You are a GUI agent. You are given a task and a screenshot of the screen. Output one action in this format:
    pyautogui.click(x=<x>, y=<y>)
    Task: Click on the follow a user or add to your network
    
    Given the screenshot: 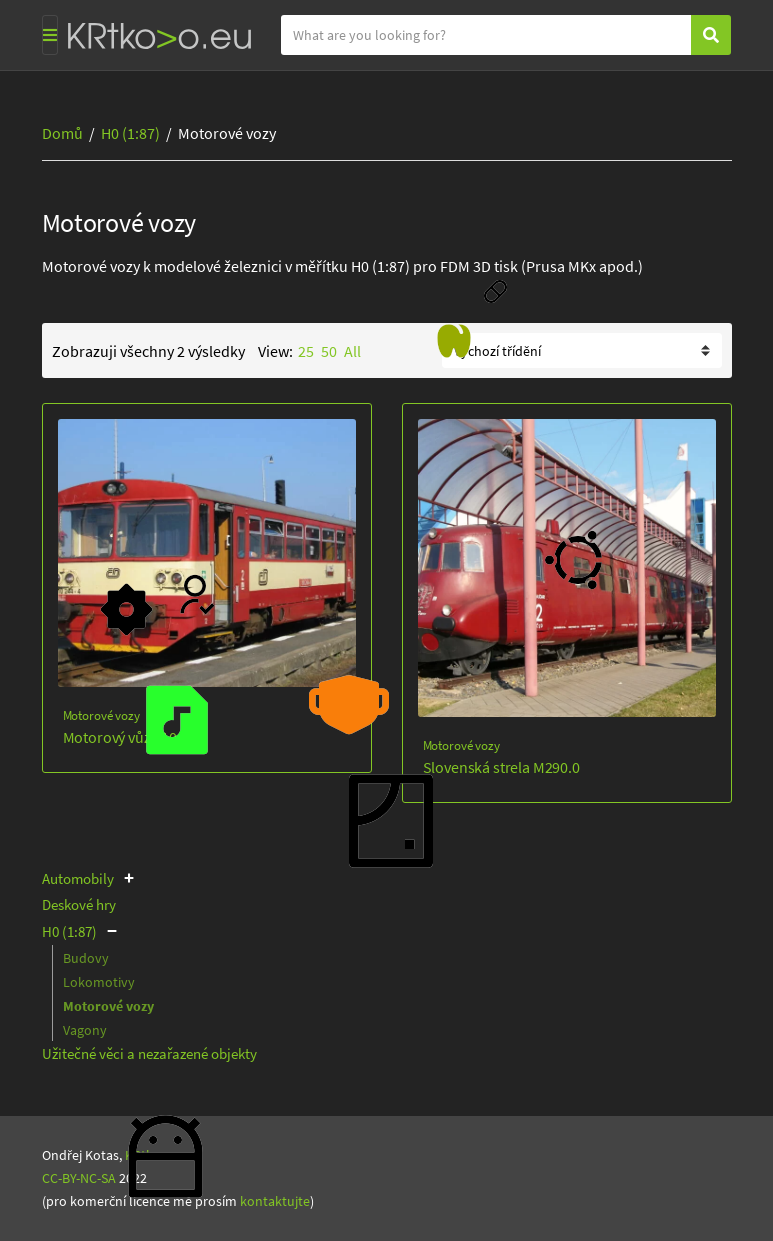 What is the action you would take?
    pyautogui.click(x=195, y=595)
    